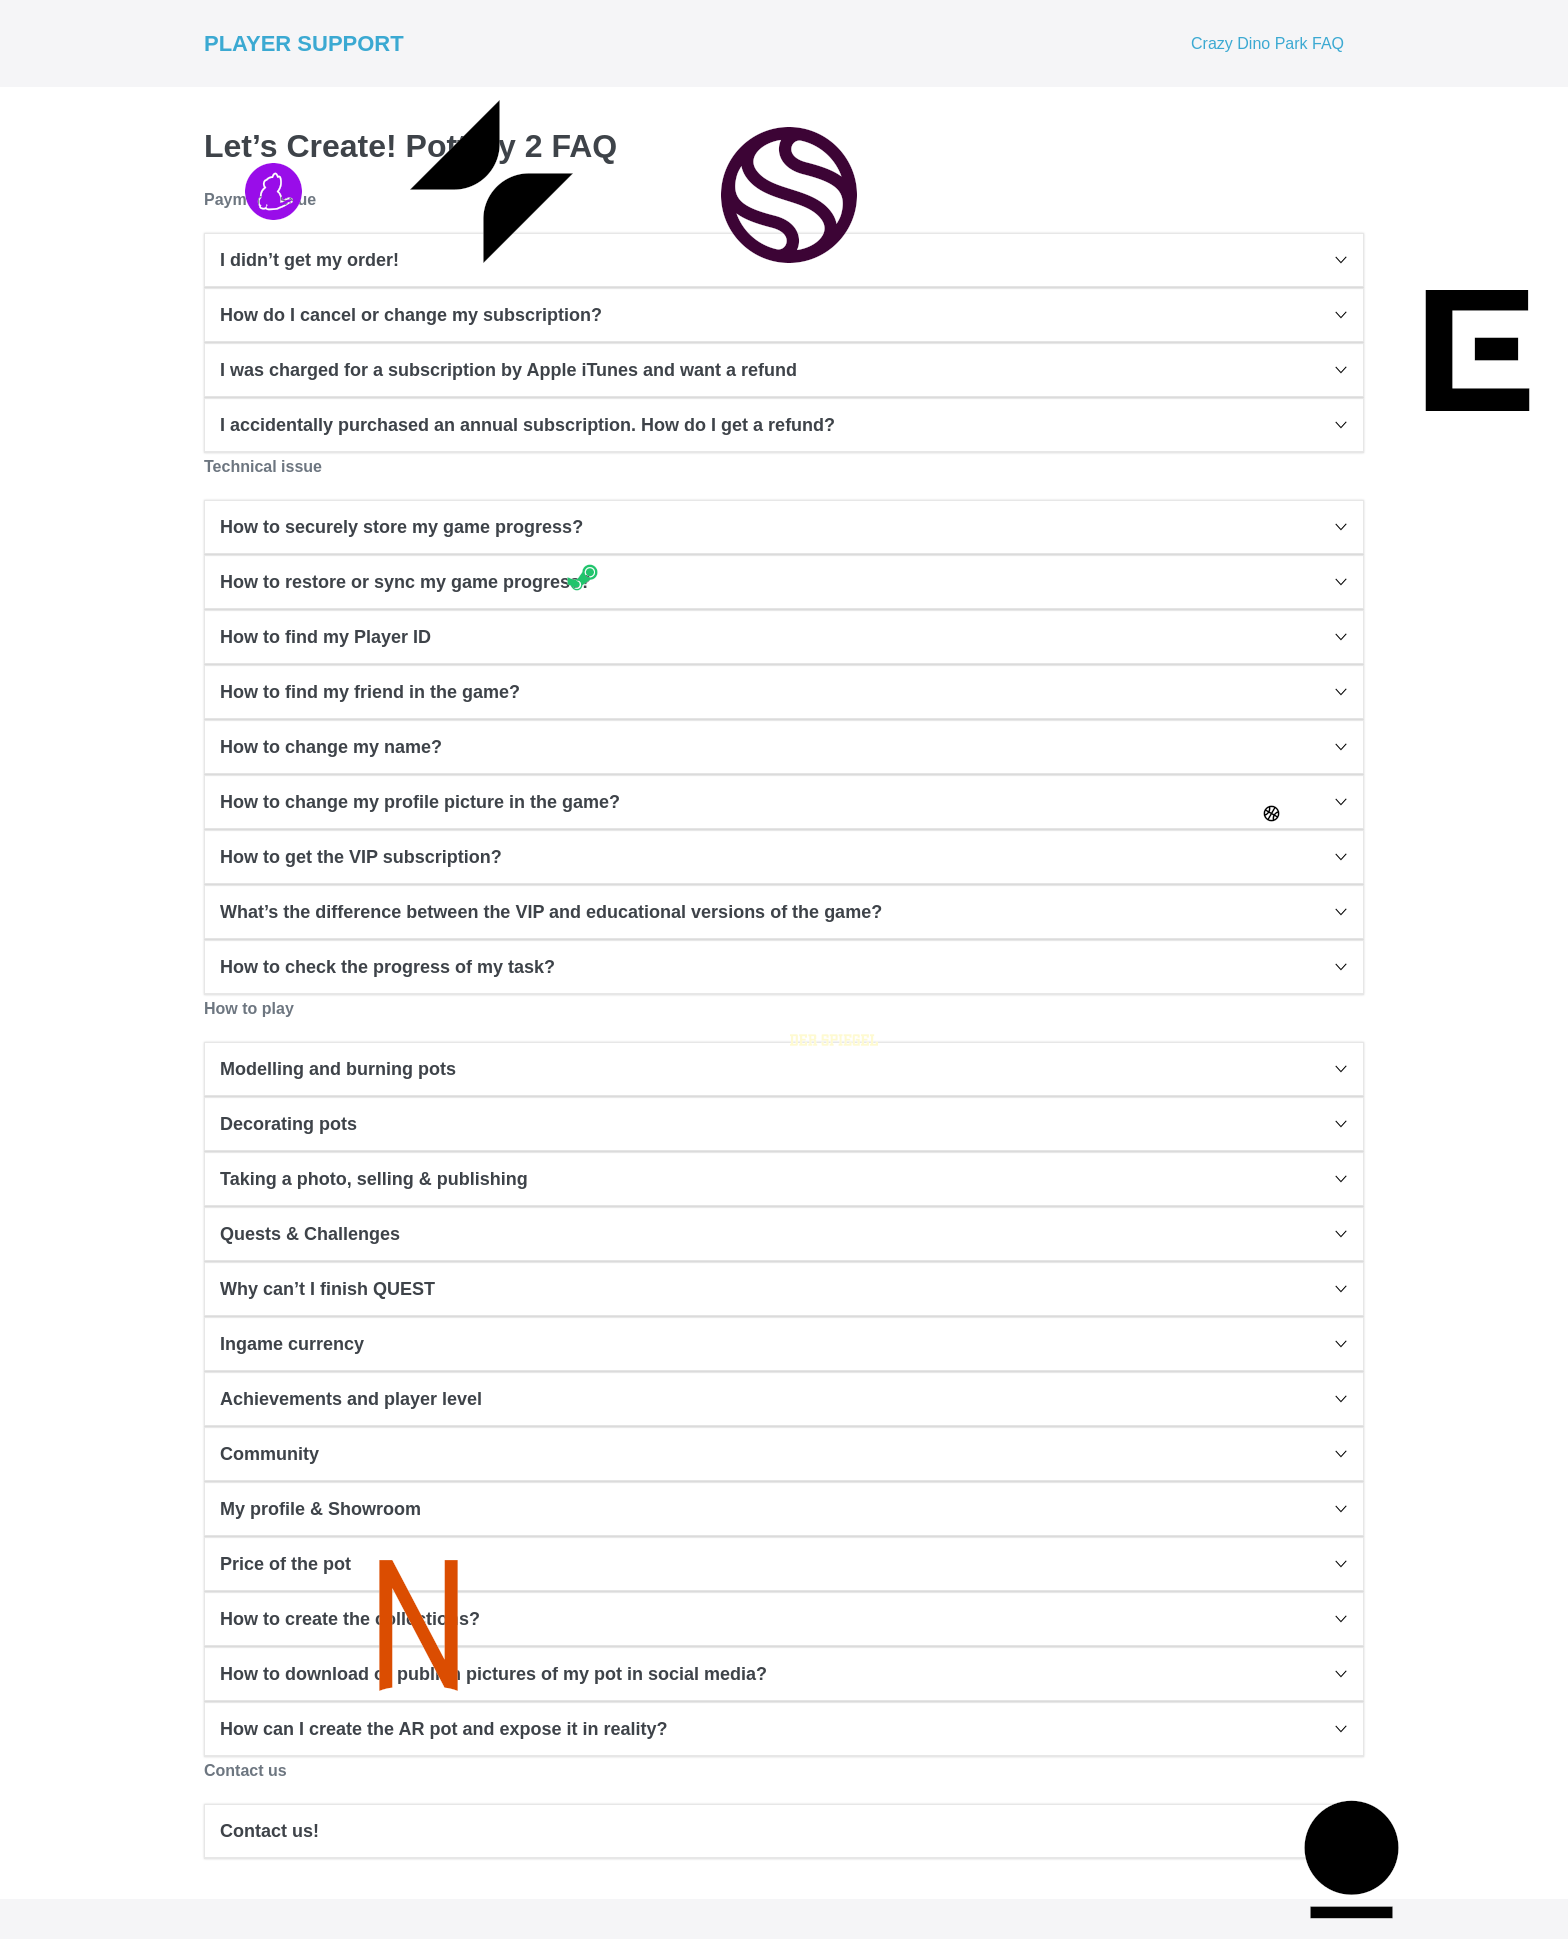  What do you see at coordinates (491, 181) in the screenshot?
I see `glide app logo` at bounding box center [491, 181].